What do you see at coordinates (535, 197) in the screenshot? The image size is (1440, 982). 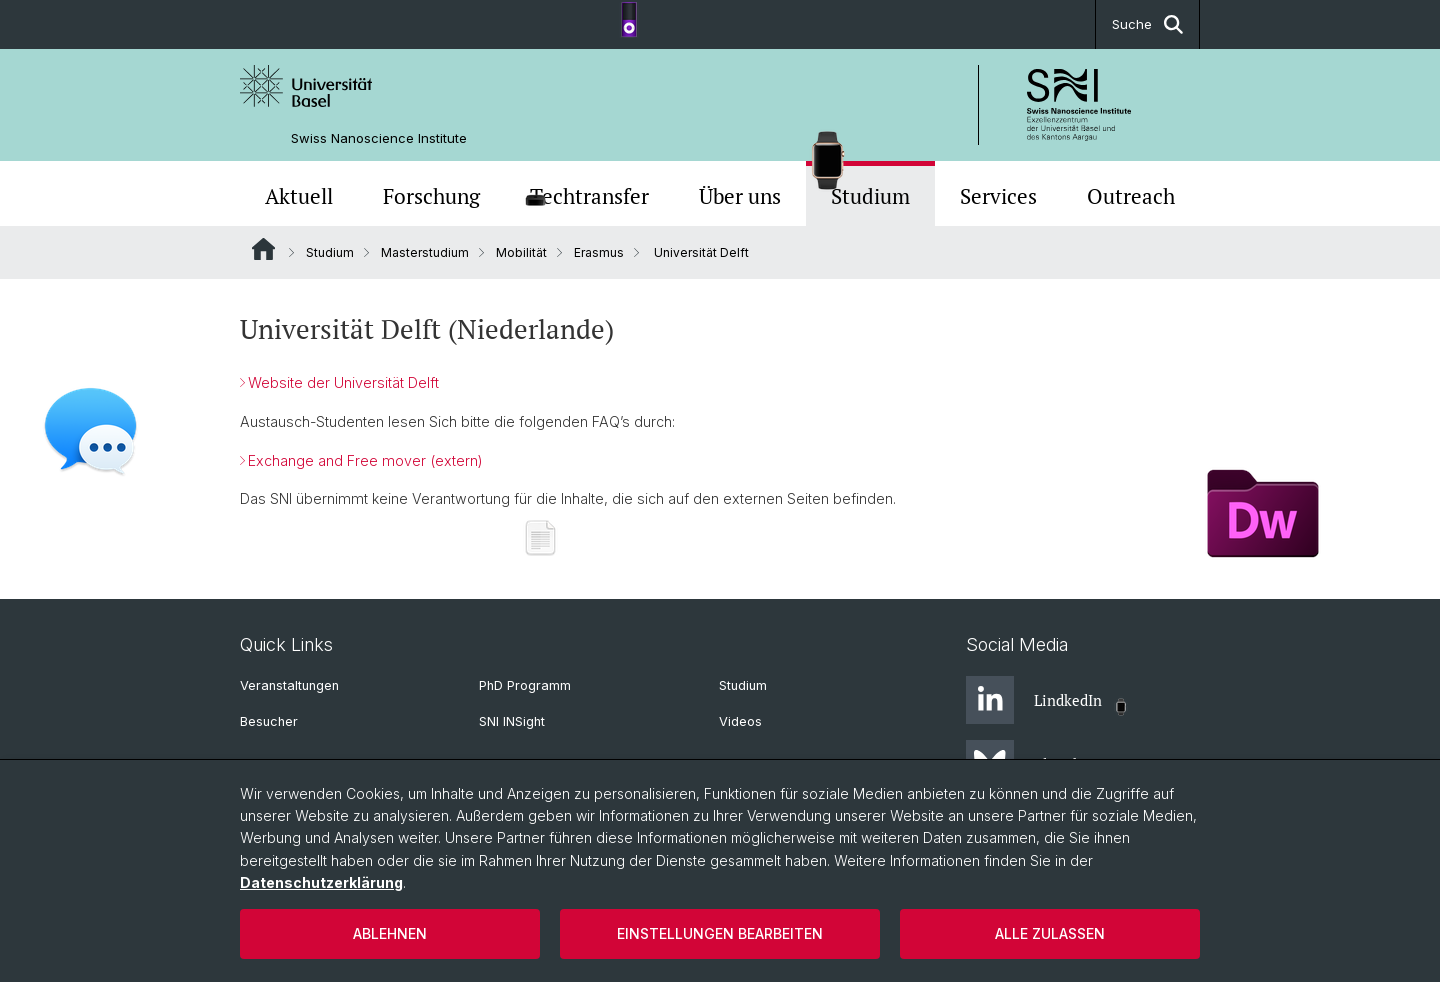 I see `apple tv 4k (3rd generation) device` at bounding box center [535, 197].